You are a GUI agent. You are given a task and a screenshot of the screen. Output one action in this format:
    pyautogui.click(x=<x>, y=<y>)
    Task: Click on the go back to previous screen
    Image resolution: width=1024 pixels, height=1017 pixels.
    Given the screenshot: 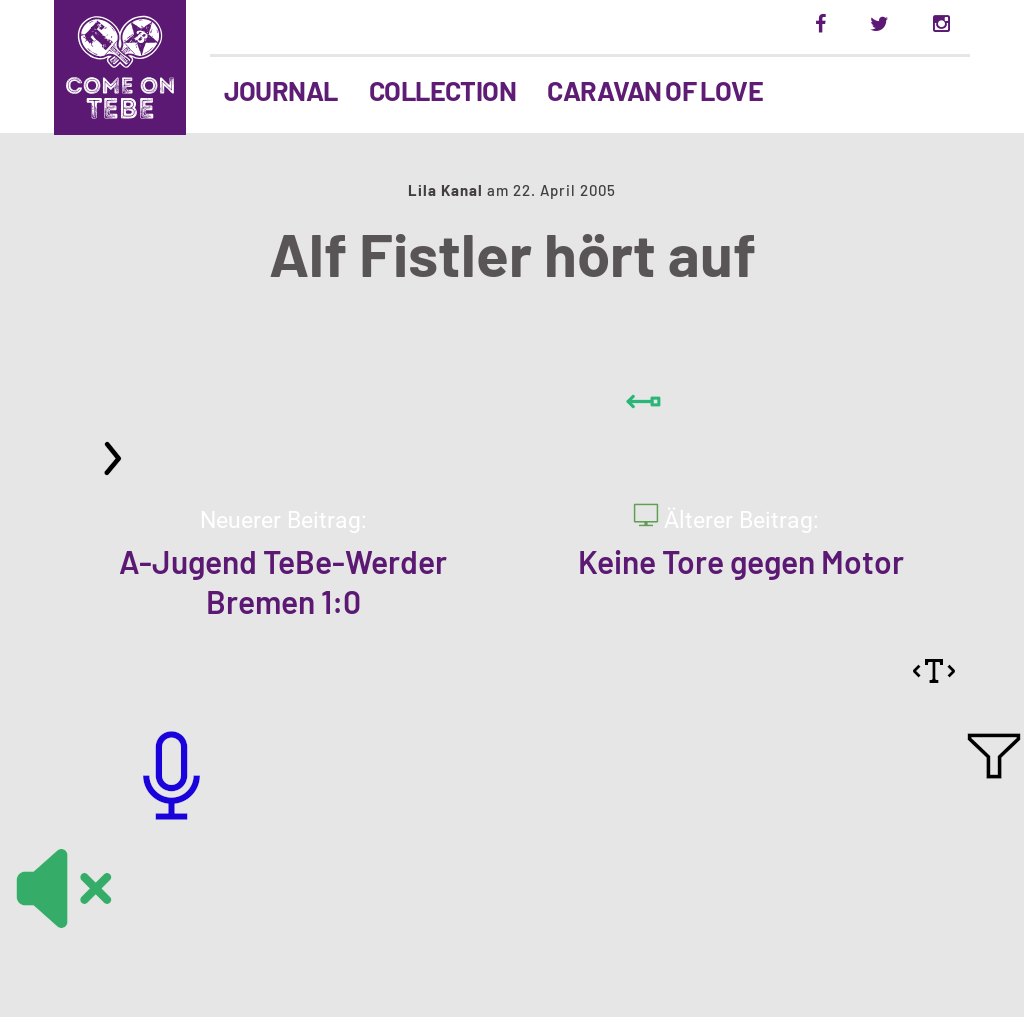 What is the action you would take?
    pyautogui.click(x=643, y=401)
    